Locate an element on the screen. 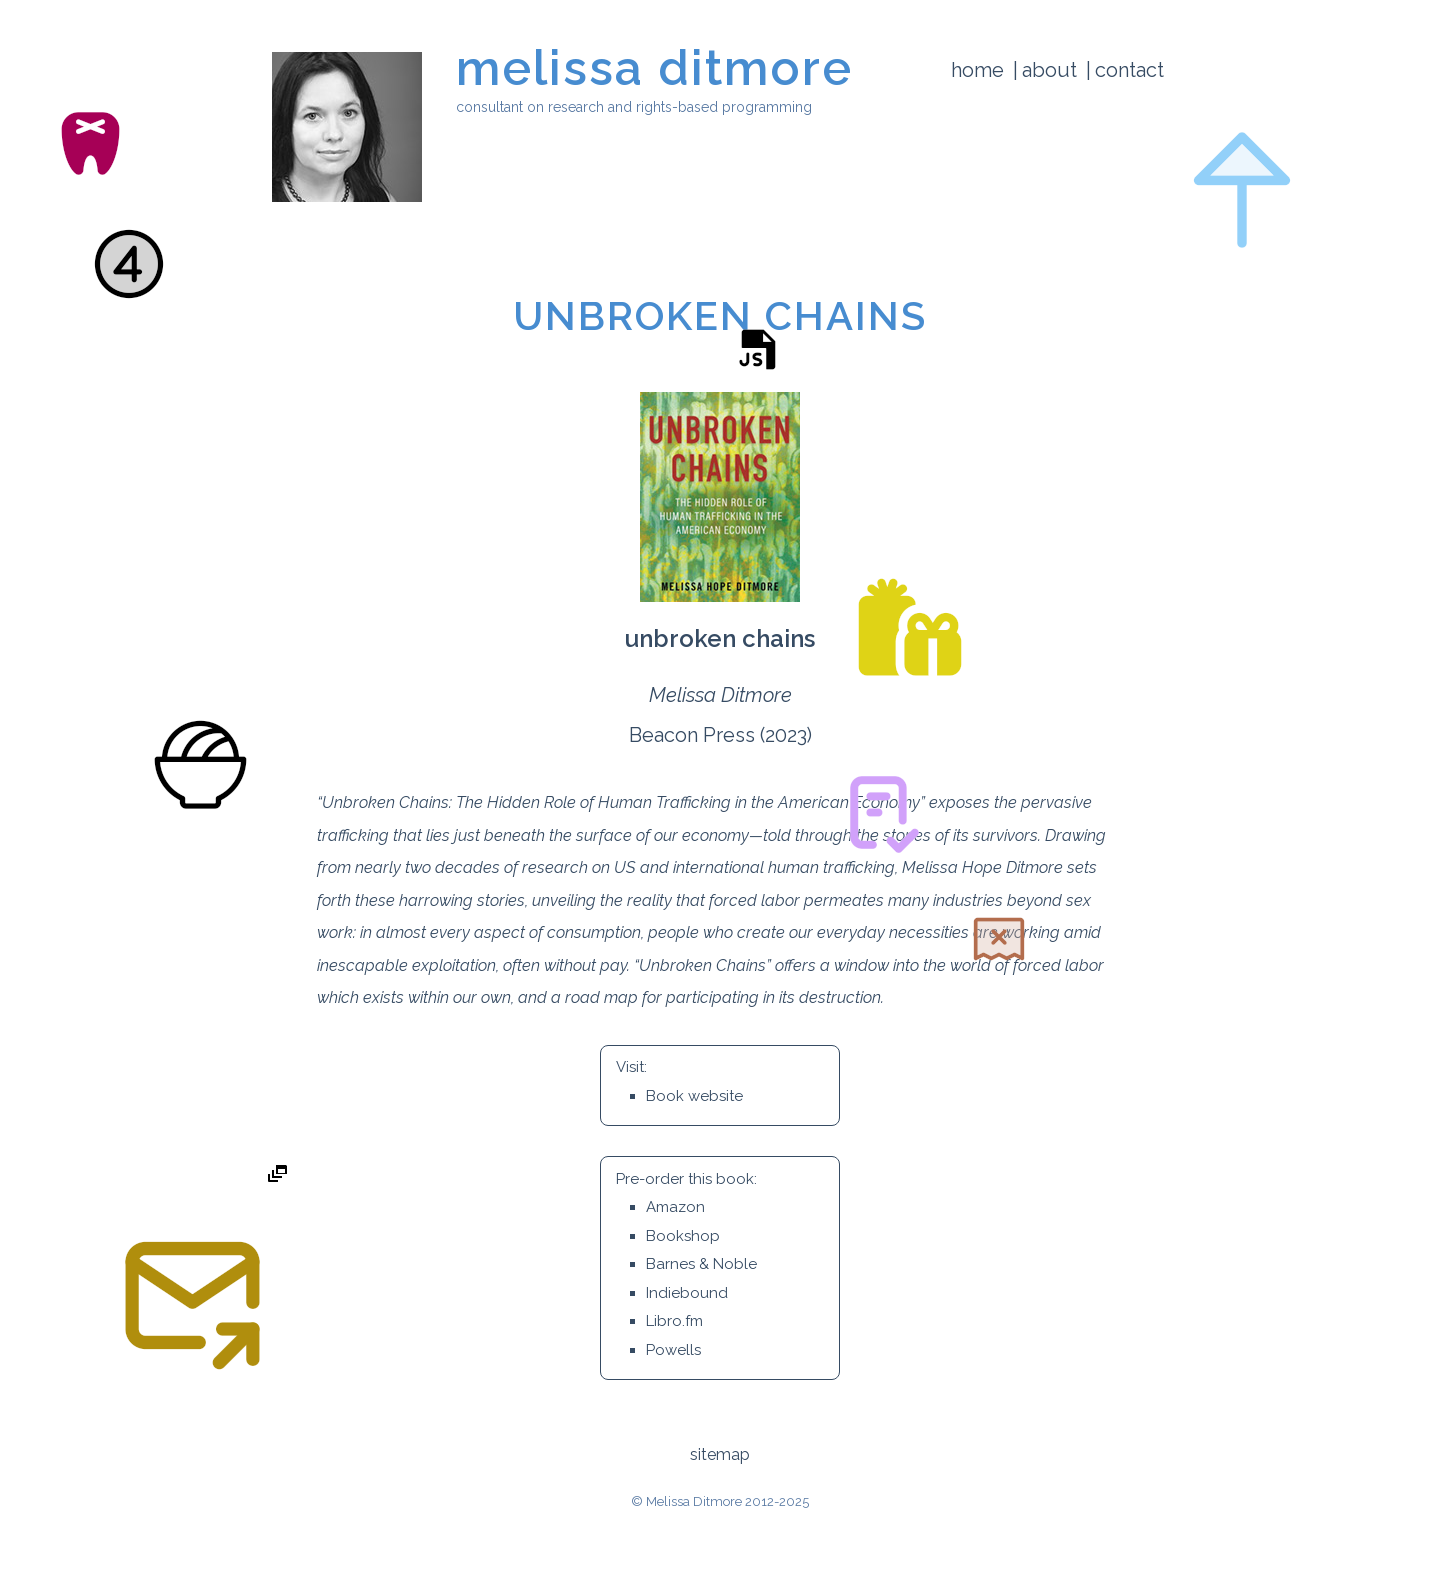  cancel or void a receipt is located at coordinates (999, 939).